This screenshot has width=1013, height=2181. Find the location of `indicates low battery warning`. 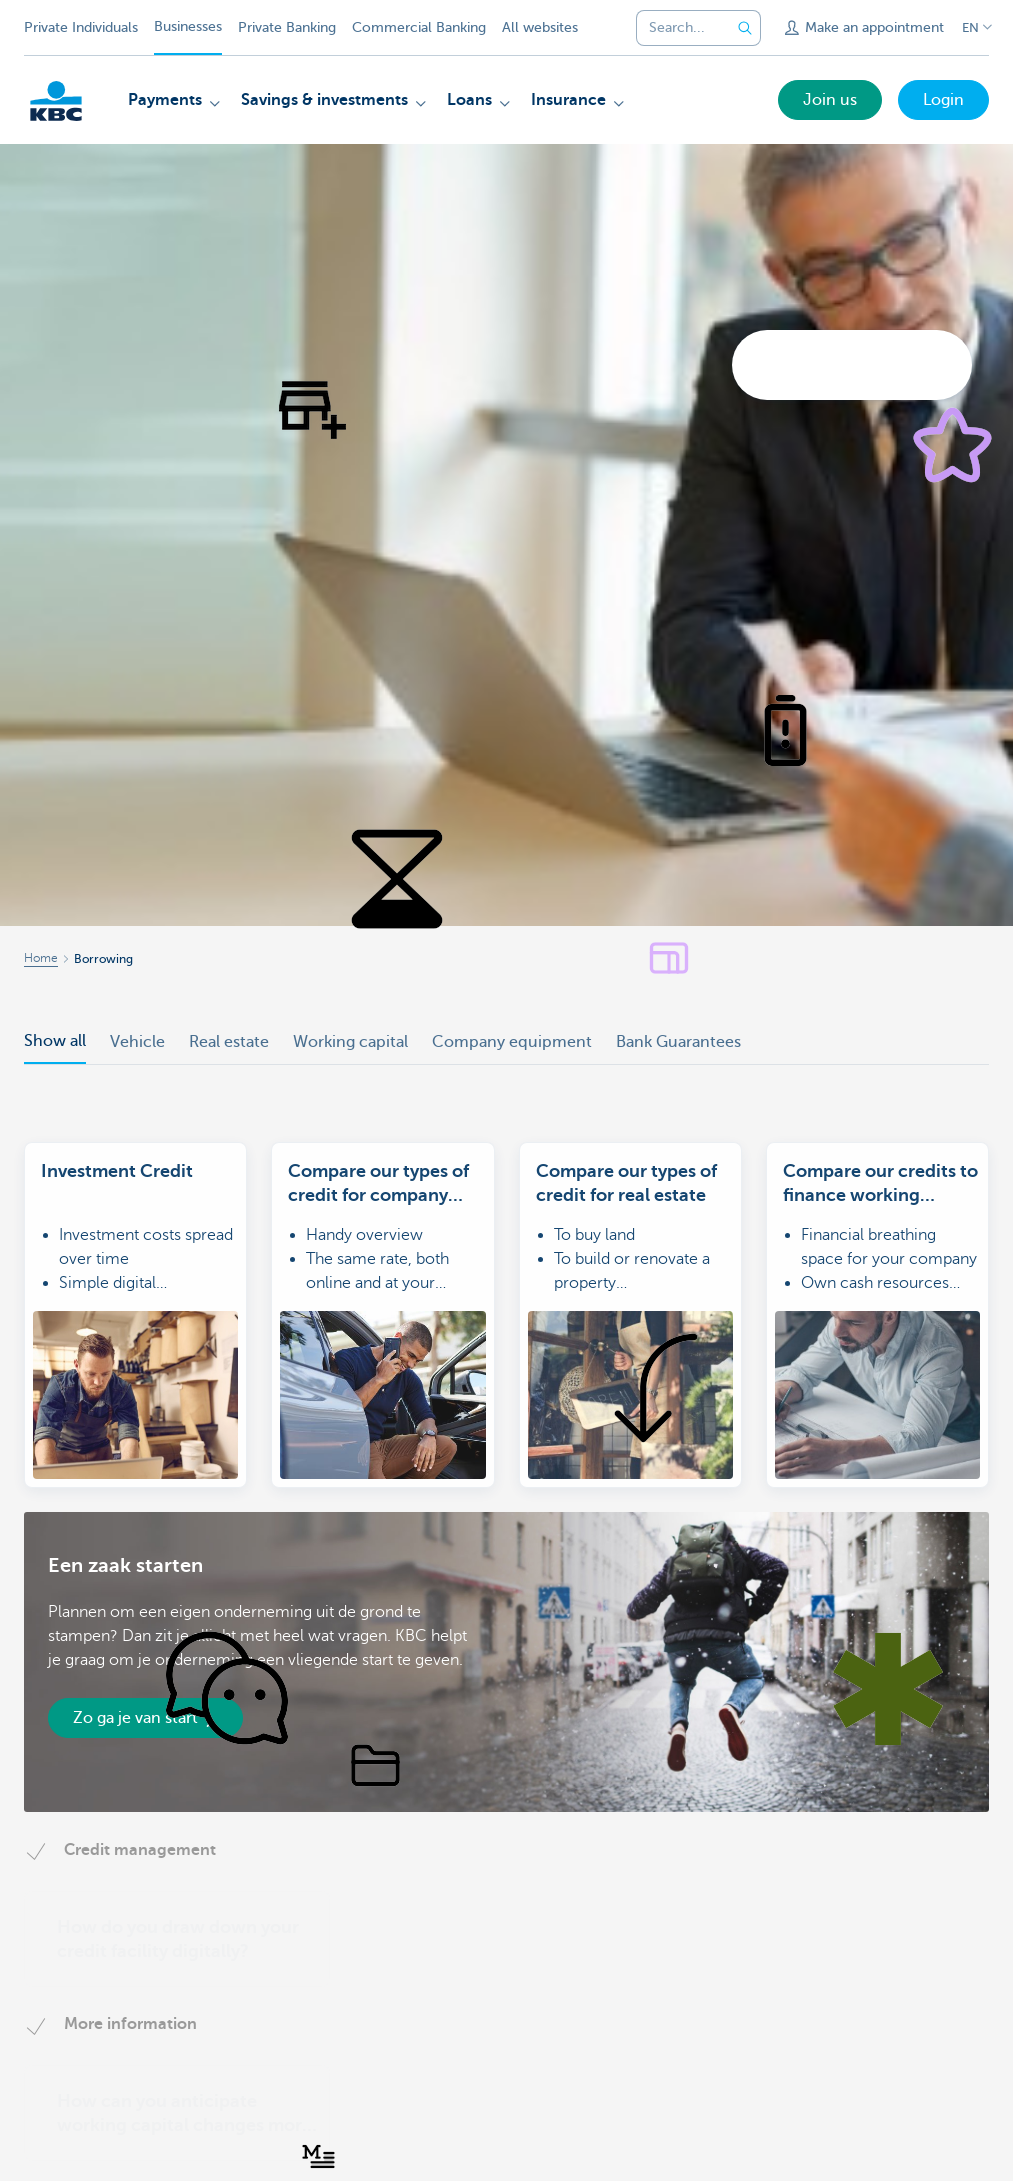

indicates low battery warning is located at coordinates (785, 730).